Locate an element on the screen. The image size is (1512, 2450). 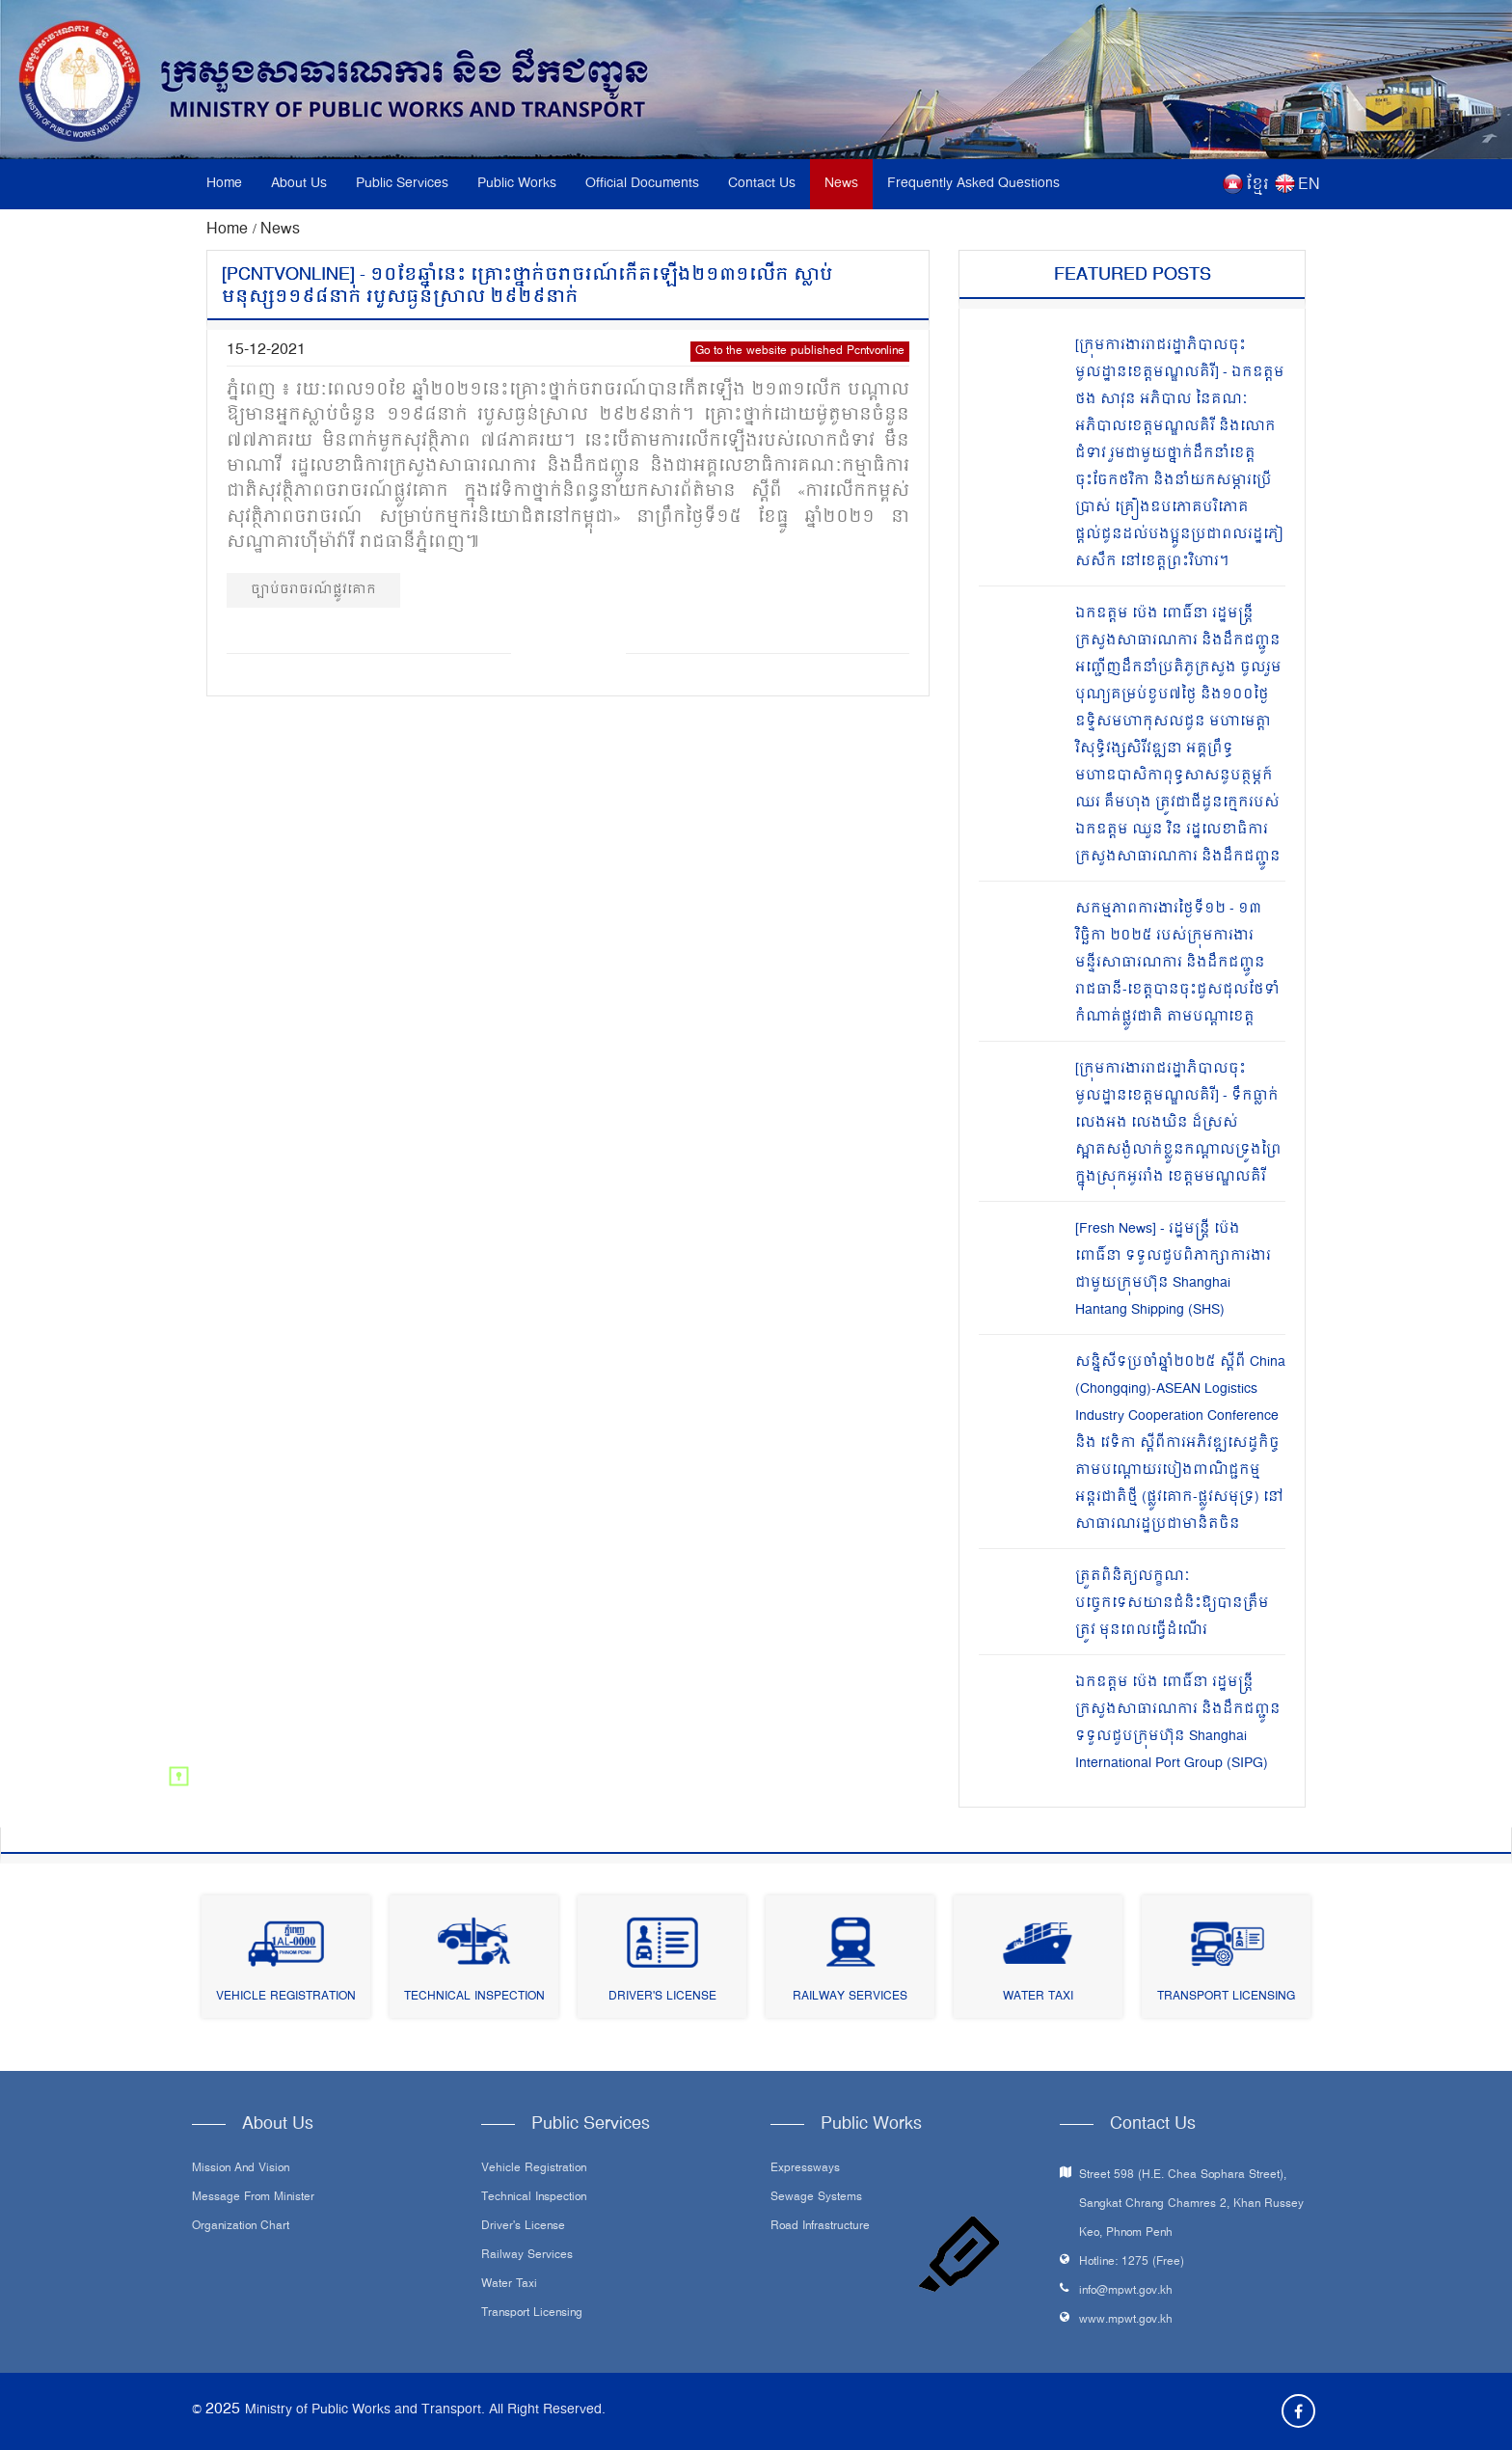
highlight or mark up text is located at coordinates (959, 2255).